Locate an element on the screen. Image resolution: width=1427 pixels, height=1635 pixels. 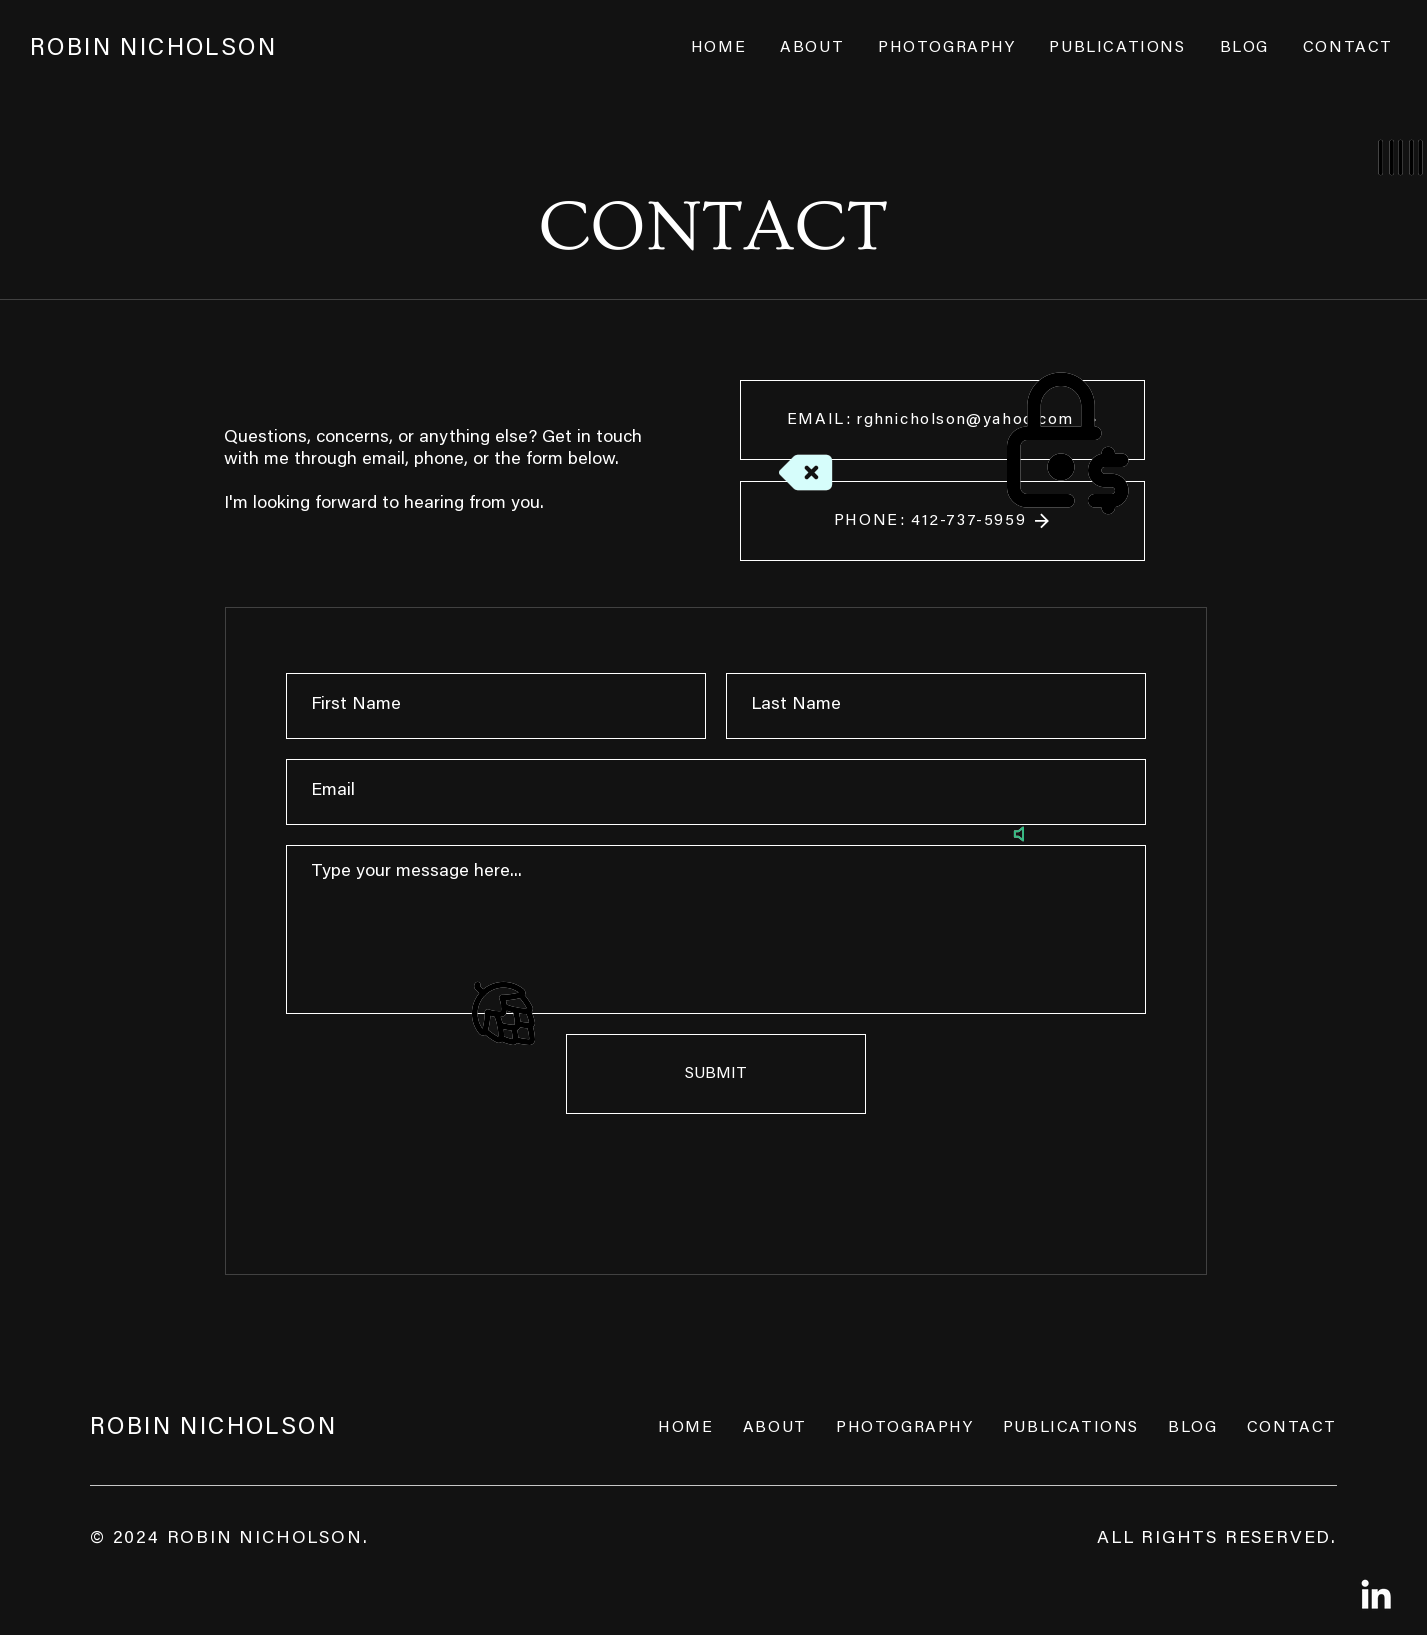
delete the last character or input is located at coordinates (808, 472).